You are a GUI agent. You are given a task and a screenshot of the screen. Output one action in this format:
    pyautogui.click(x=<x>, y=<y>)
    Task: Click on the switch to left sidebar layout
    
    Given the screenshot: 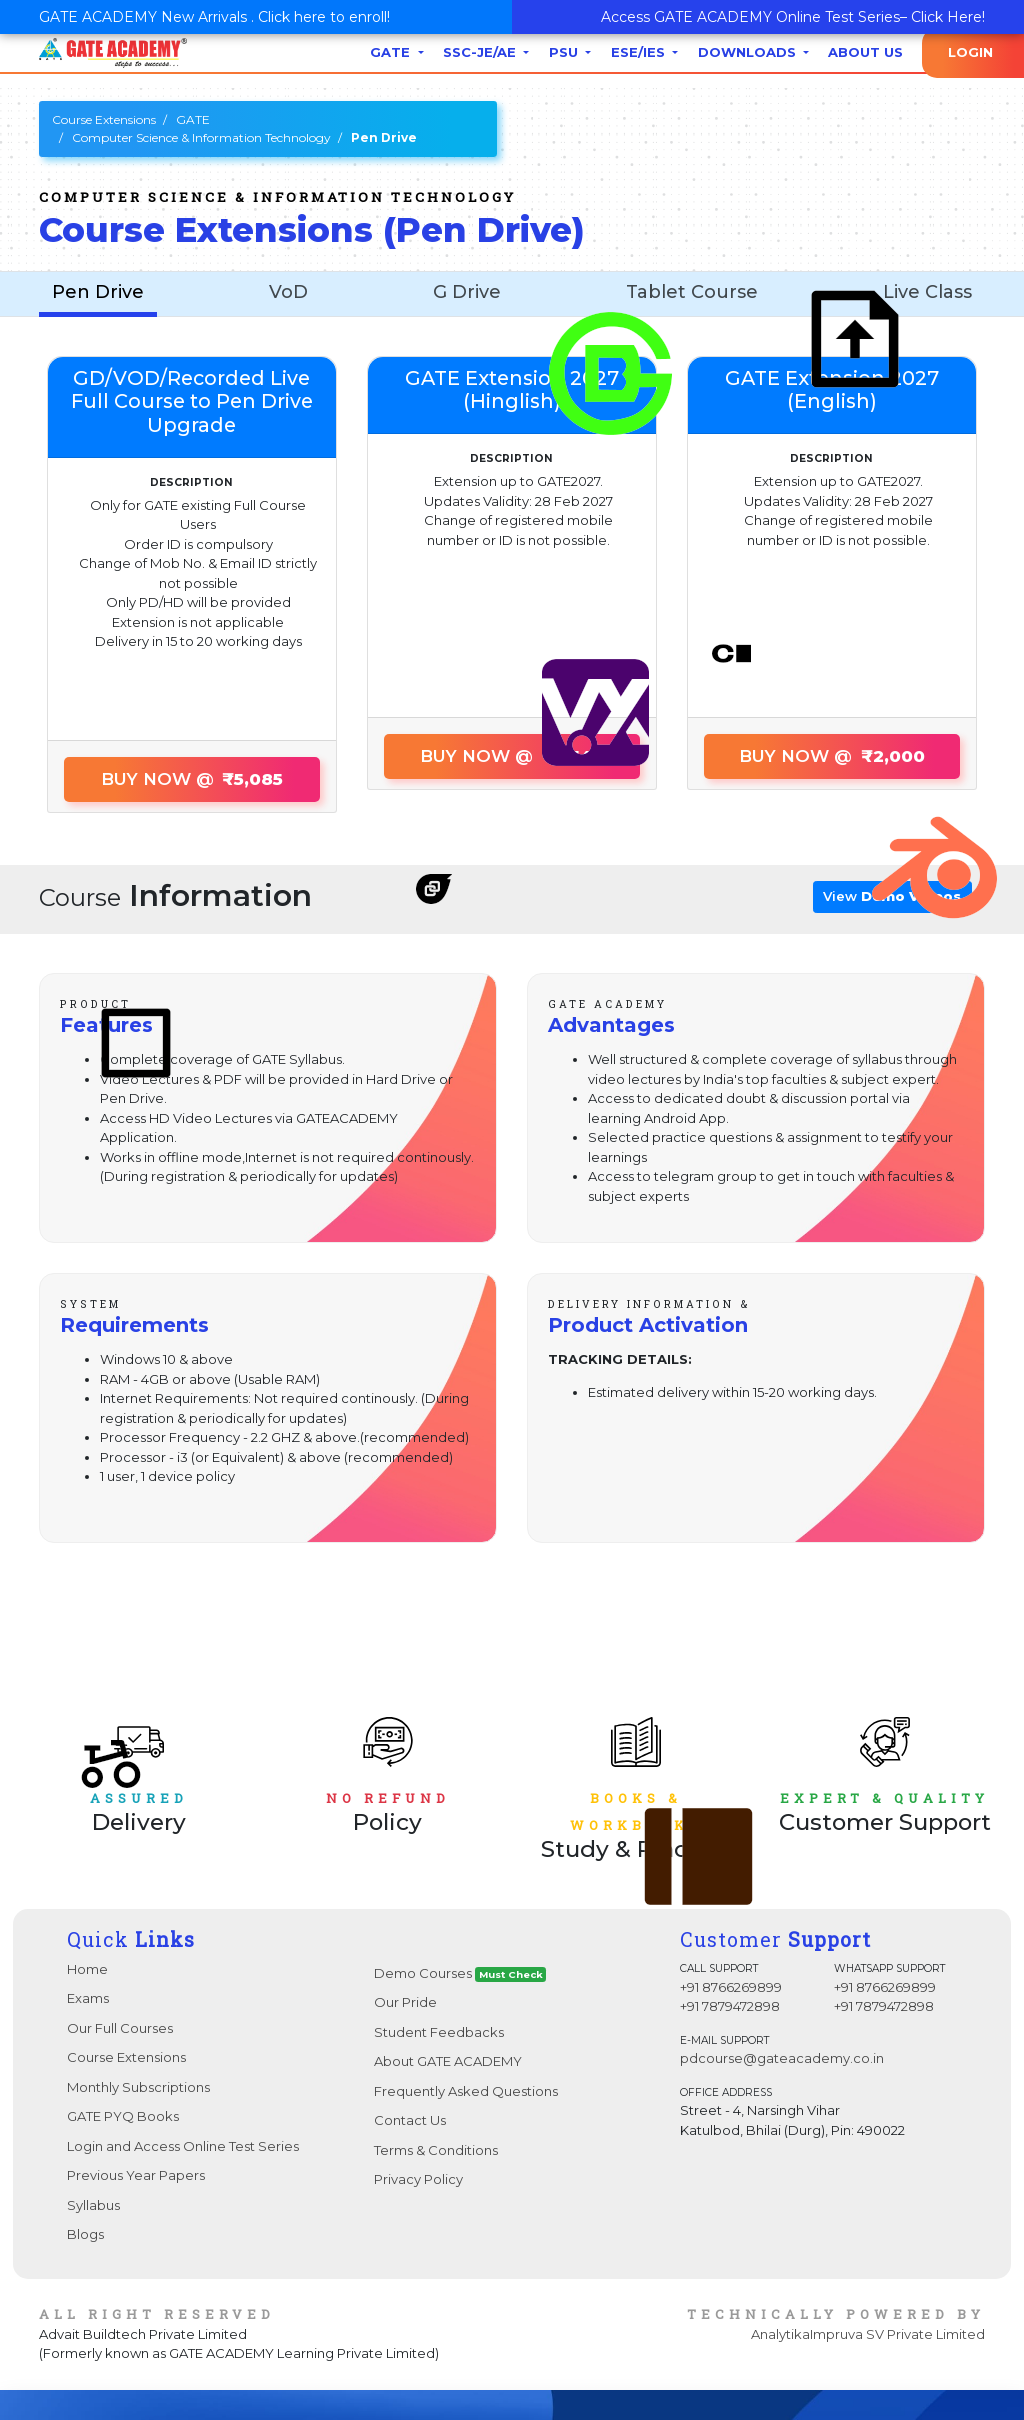 What is the action you would take?
    pyautogui.click(x=698, y=1856)
    